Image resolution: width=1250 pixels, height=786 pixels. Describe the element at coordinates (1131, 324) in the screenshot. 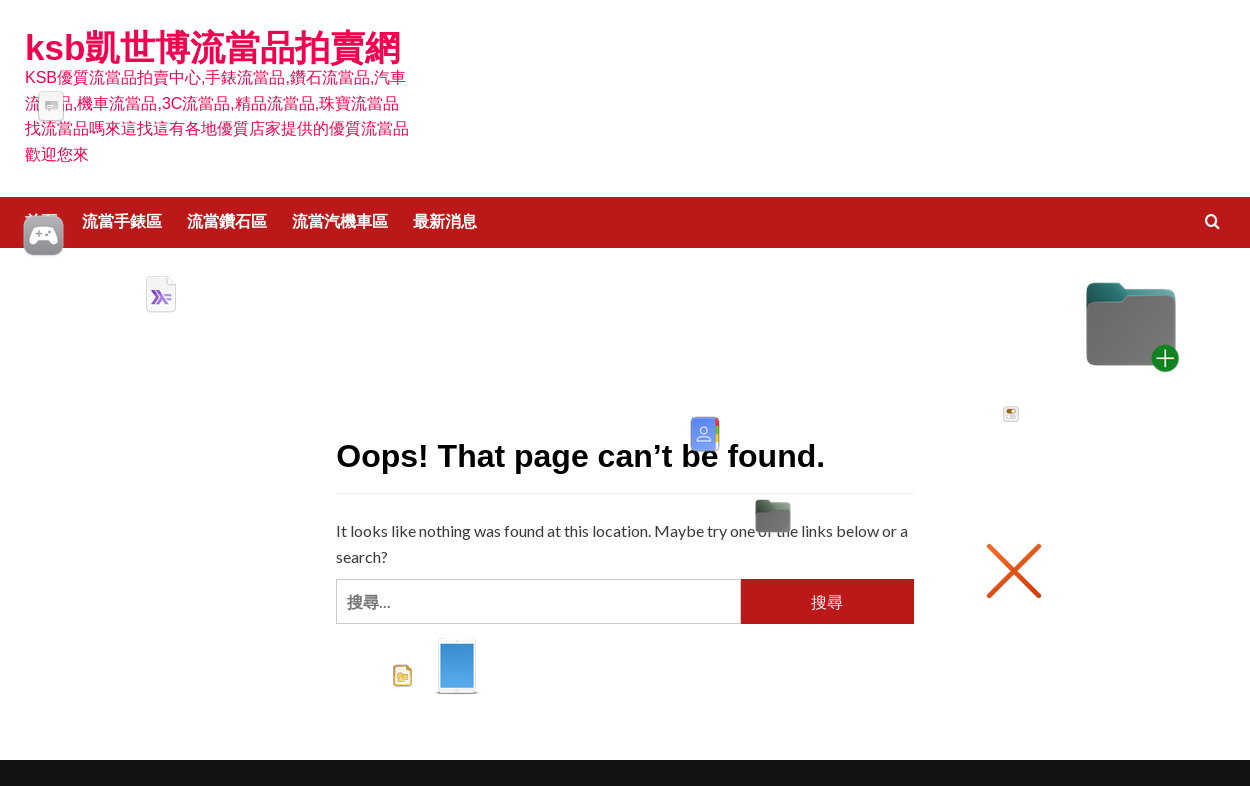

I see `create a new folder` at that location.